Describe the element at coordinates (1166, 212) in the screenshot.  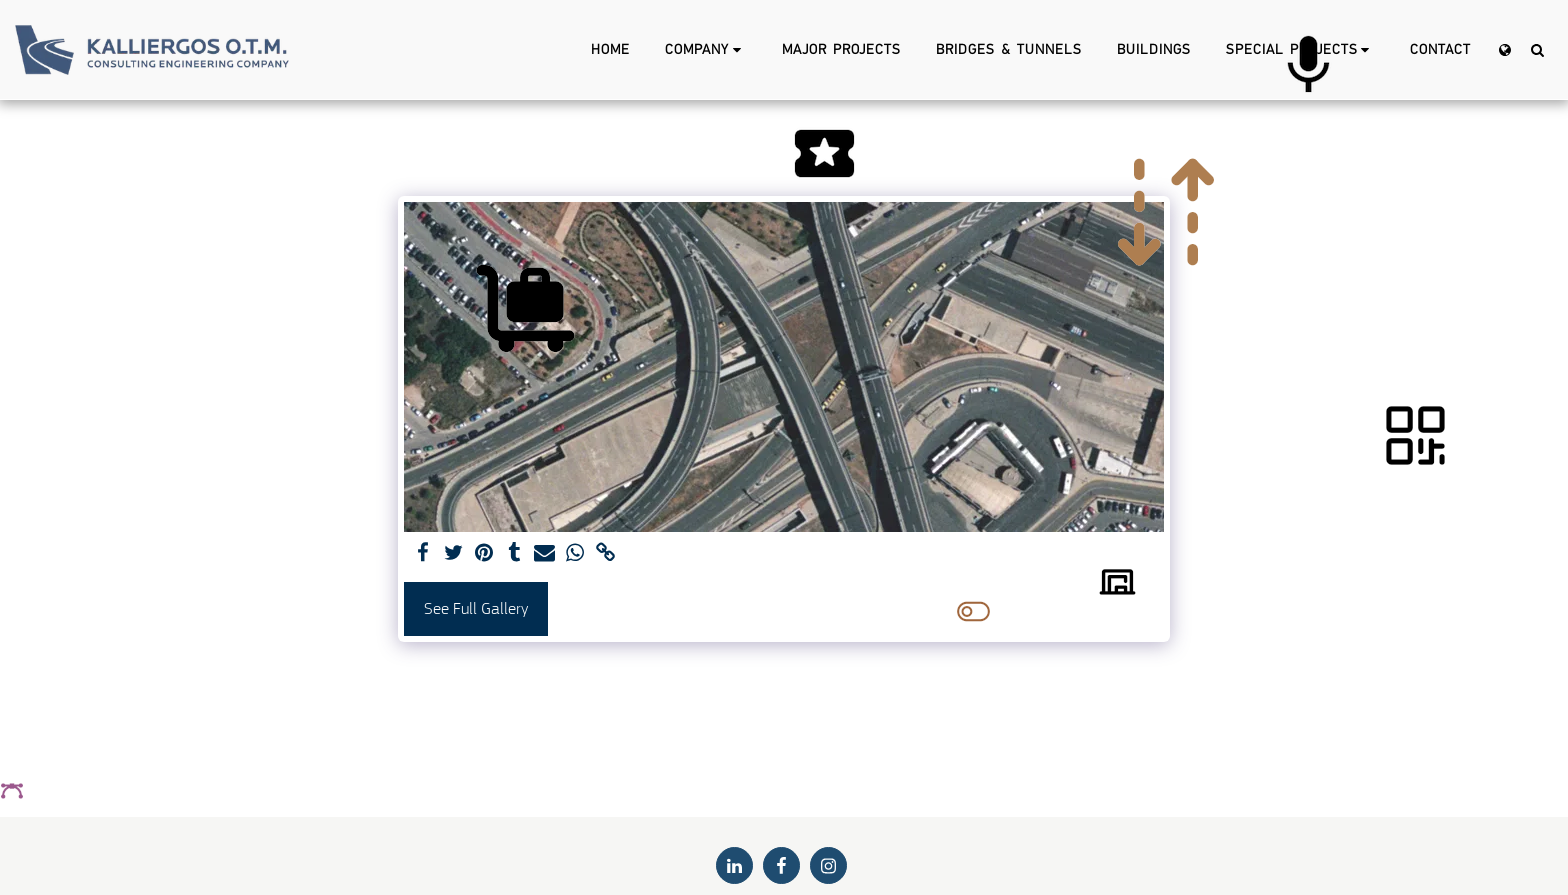
I see `transfer data between two sources` at that location.